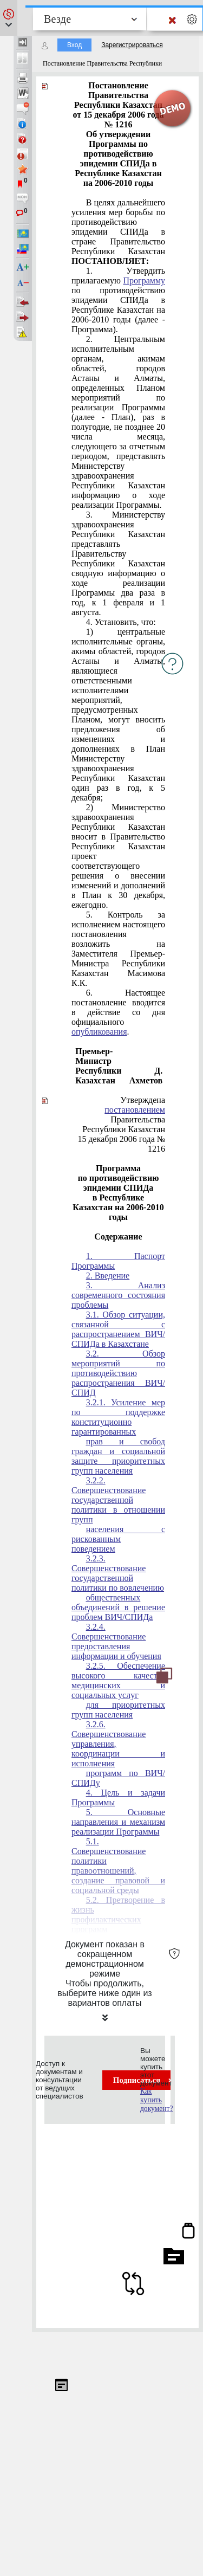 The image size is (203, 2576). I want to click on copy to clipboard, so click(164, 1675).